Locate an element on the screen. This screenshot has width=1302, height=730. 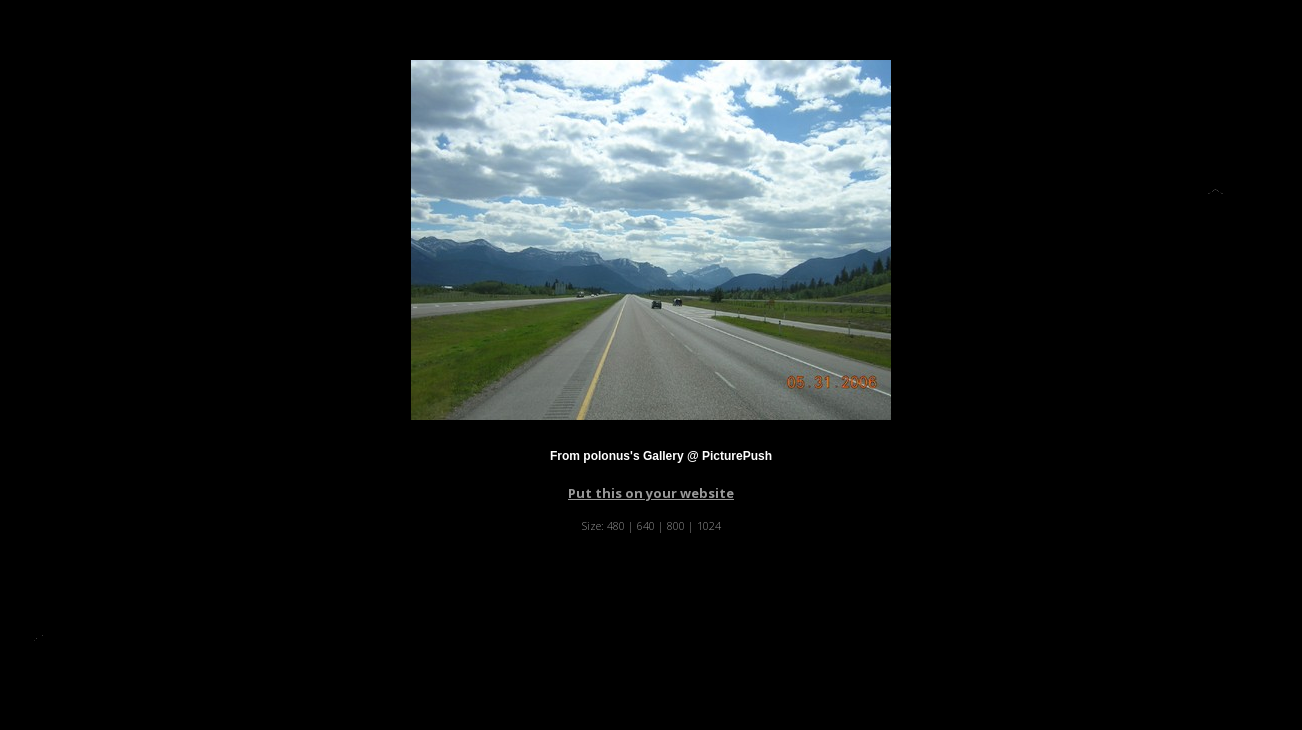
view photo collections or albums is located at coordinates (39, 636).